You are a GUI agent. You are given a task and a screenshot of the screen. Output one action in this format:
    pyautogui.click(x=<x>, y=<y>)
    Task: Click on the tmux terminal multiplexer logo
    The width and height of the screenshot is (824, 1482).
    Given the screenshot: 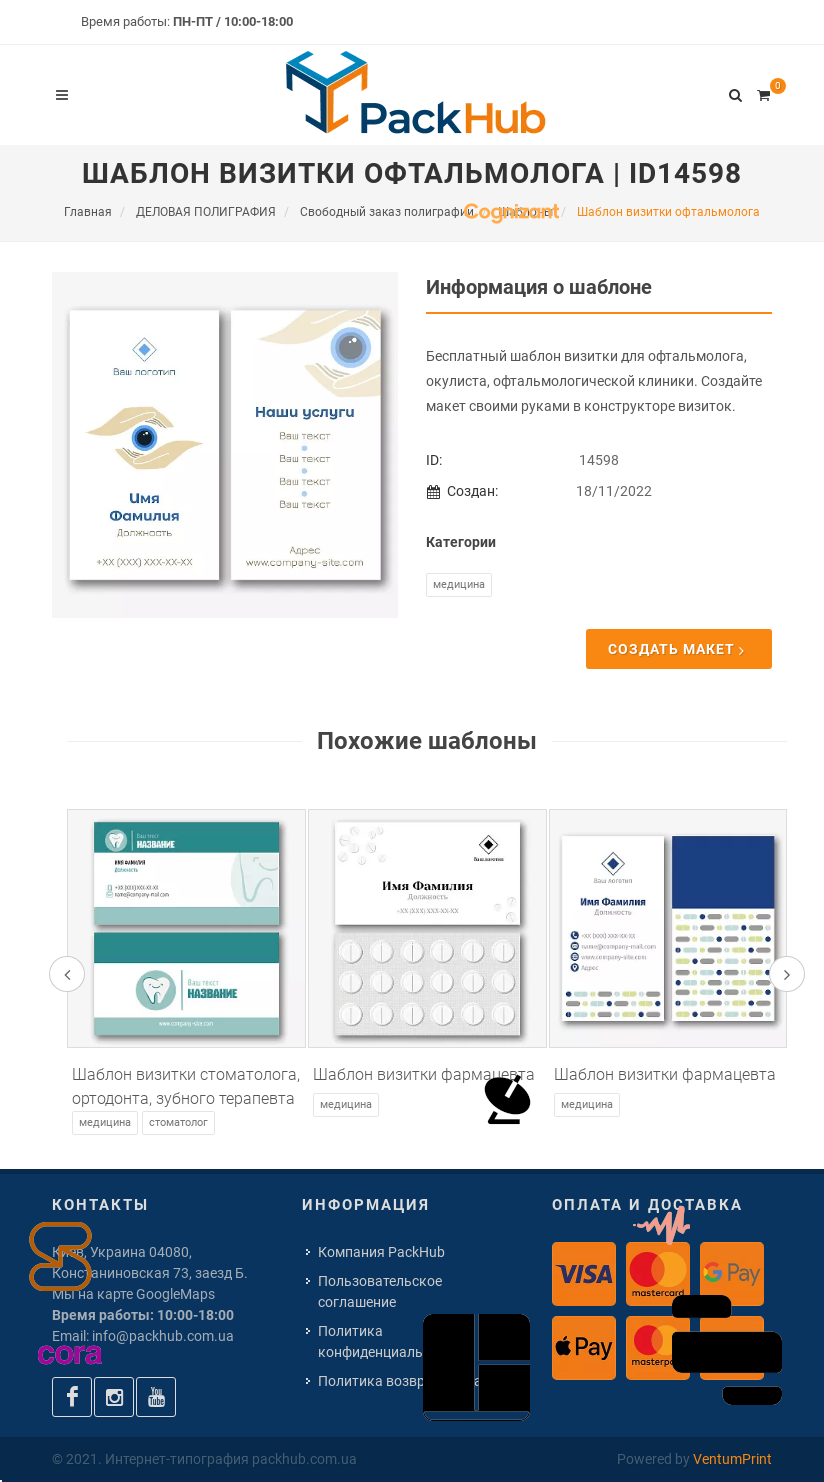 What is the action you would take?
    pyautogui.click(x=476, y=1367)
    